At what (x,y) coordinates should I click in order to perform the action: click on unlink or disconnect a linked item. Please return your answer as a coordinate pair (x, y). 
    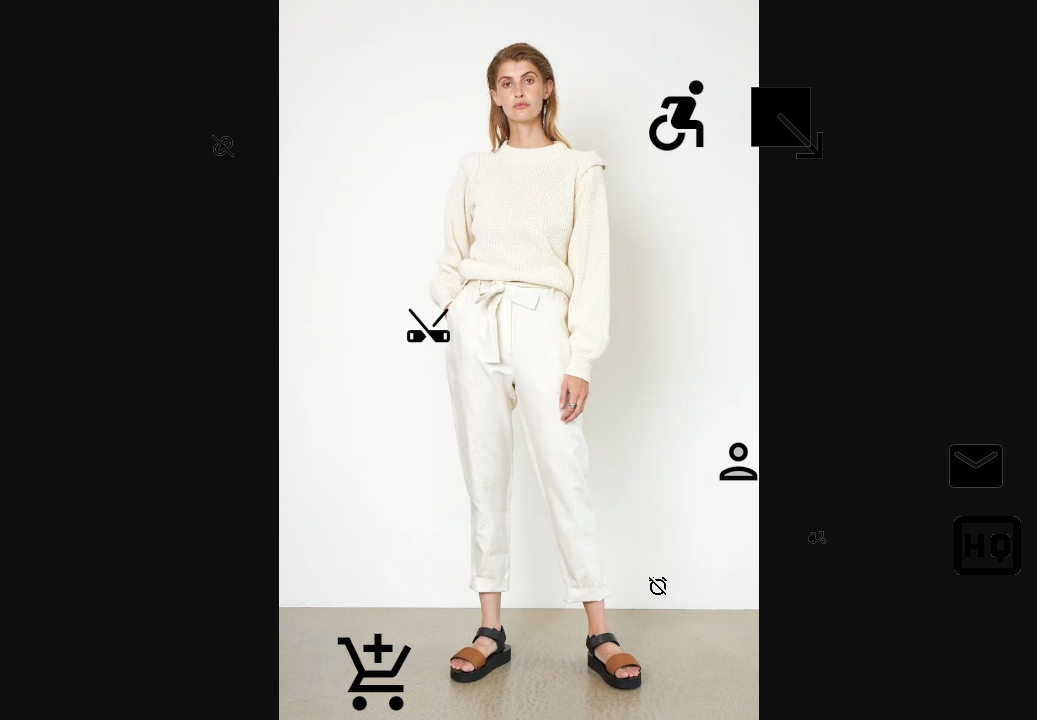
    Looking at the image, I should click on (223, 146).